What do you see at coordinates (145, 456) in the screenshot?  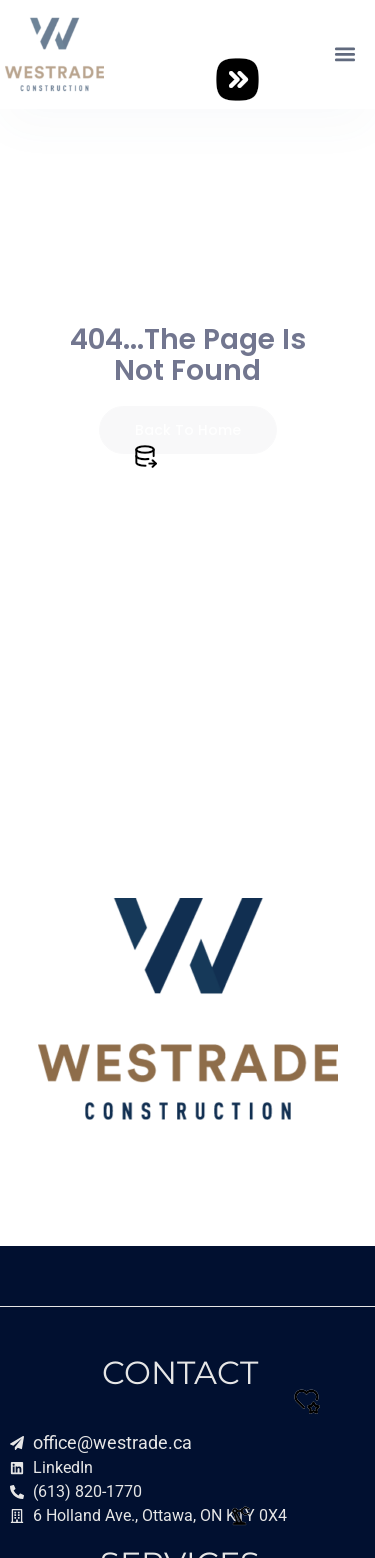 I see `export data from database` at bounding box center [145, 456].